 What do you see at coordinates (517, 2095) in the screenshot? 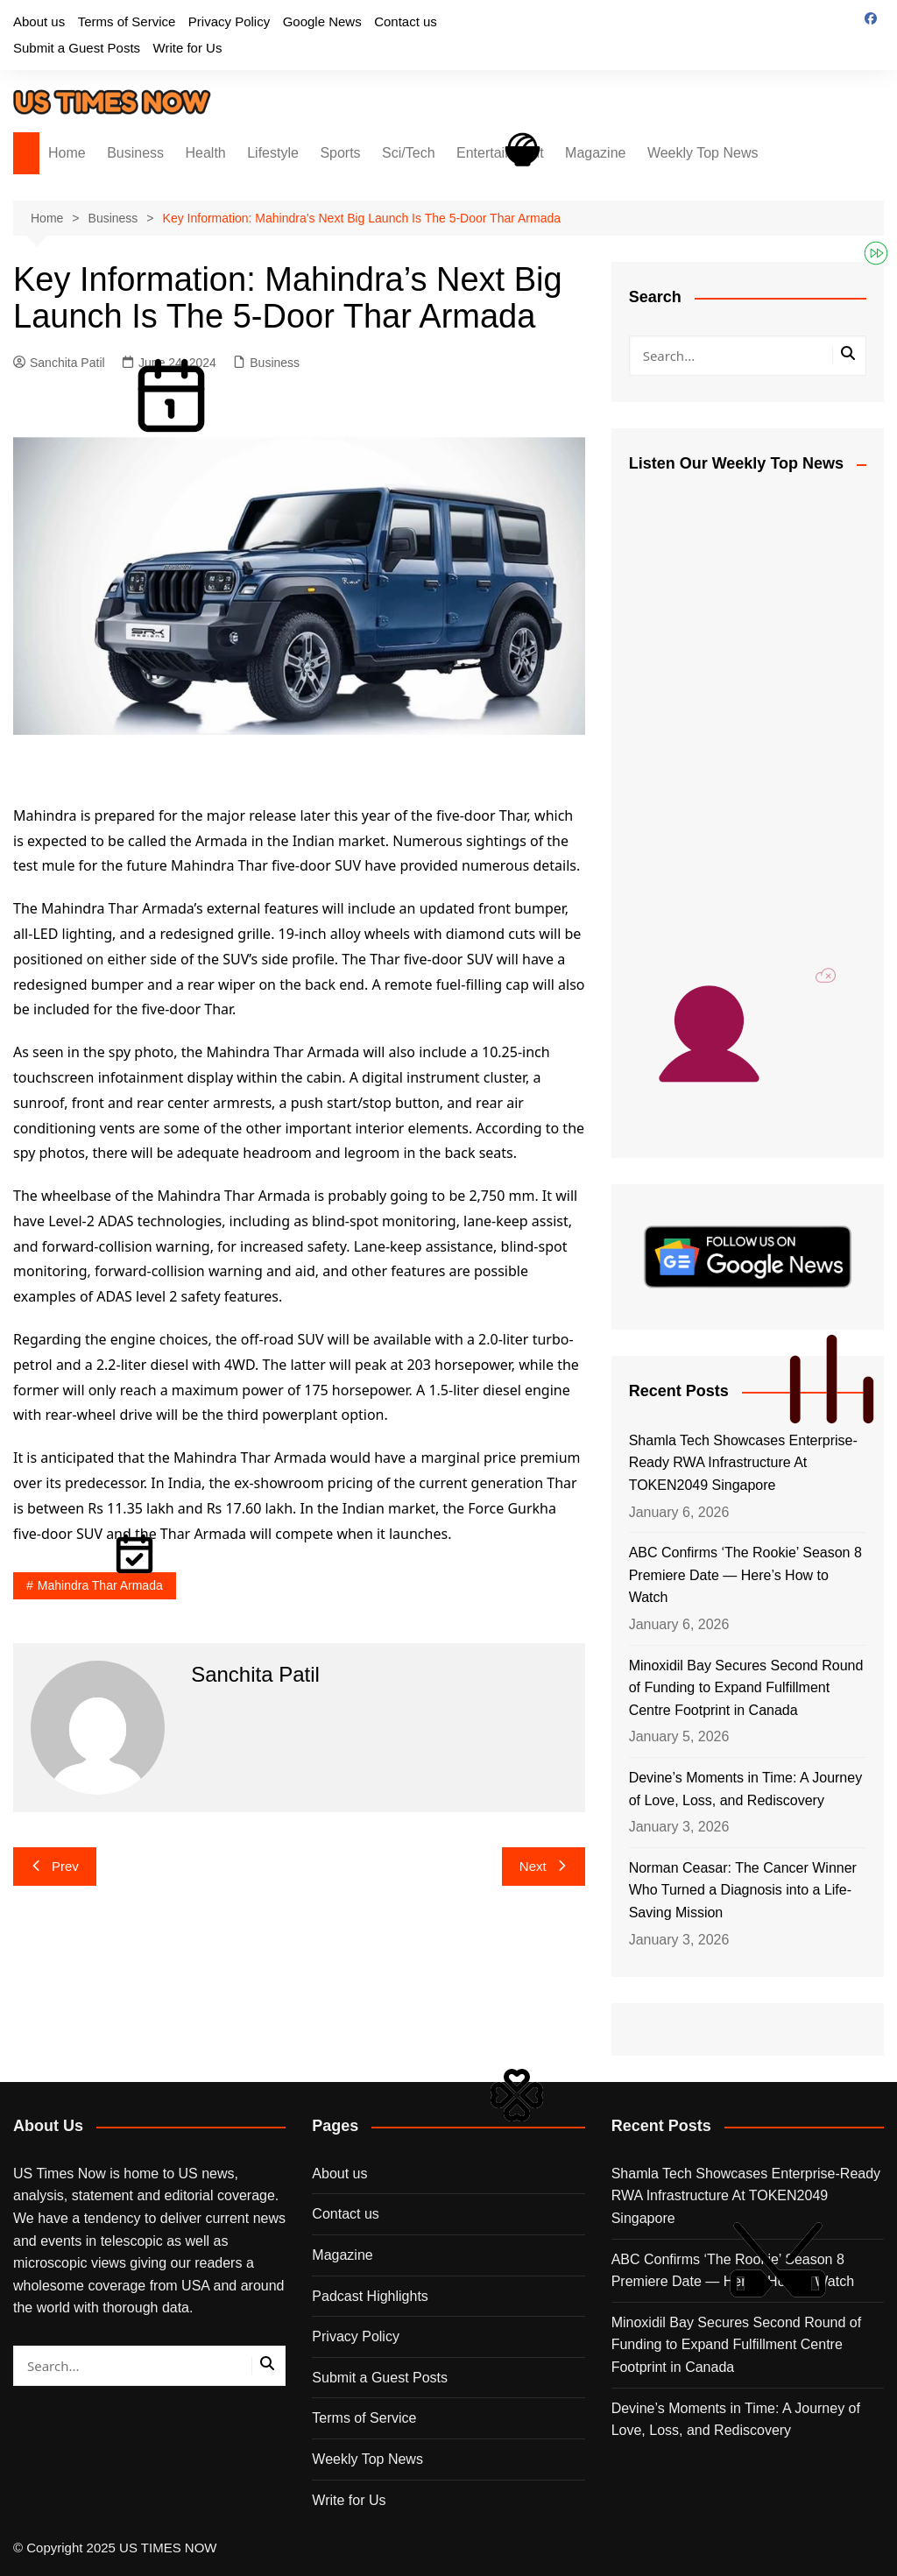
I see `indicates a lucky or bonus reward feature` at bounding box center [517, 2095].